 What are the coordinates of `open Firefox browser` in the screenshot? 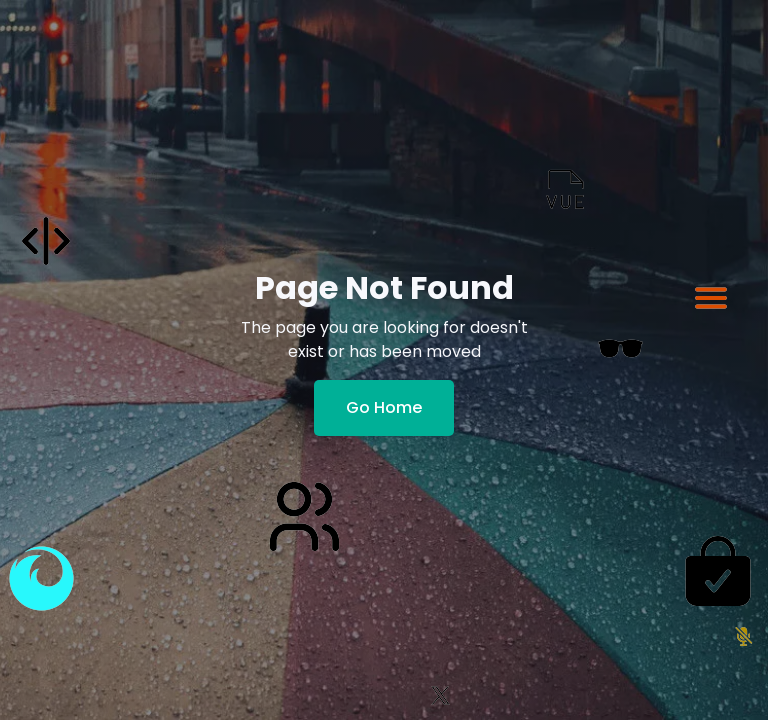 It's located at (41, 578).